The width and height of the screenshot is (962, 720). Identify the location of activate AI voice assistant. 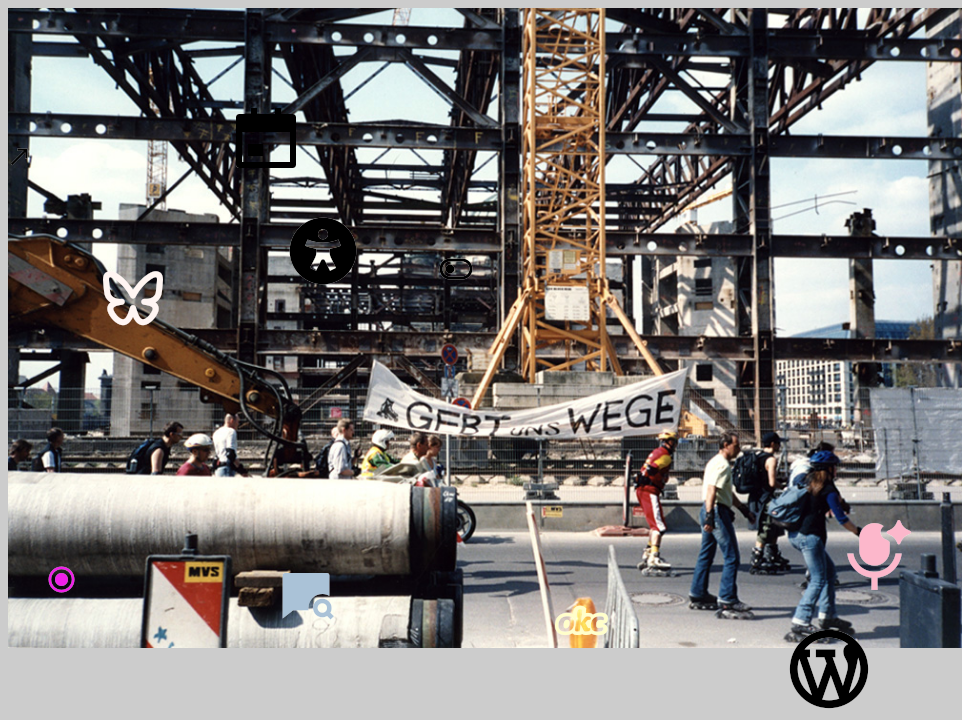
(874, 556).